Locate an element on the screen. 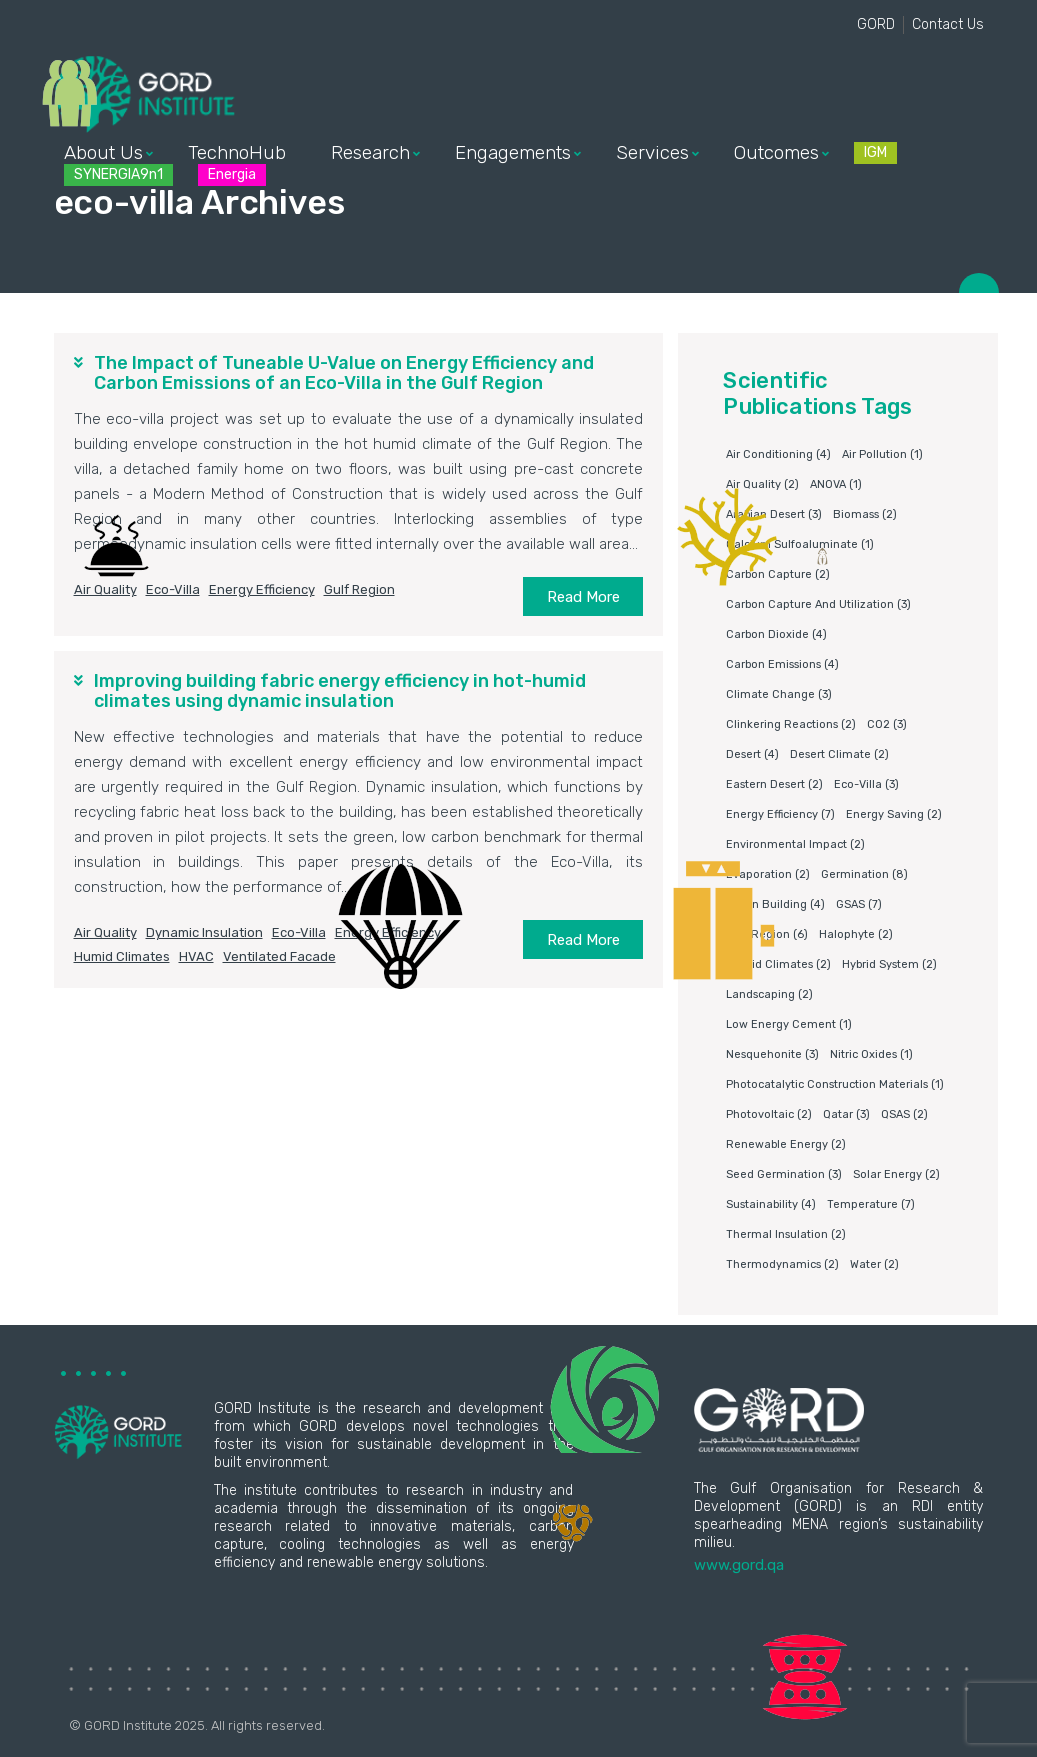 The height and width of the screenshot is (1757, 1037). stealth or rogue character class selection is located at coordinates (822, 556).